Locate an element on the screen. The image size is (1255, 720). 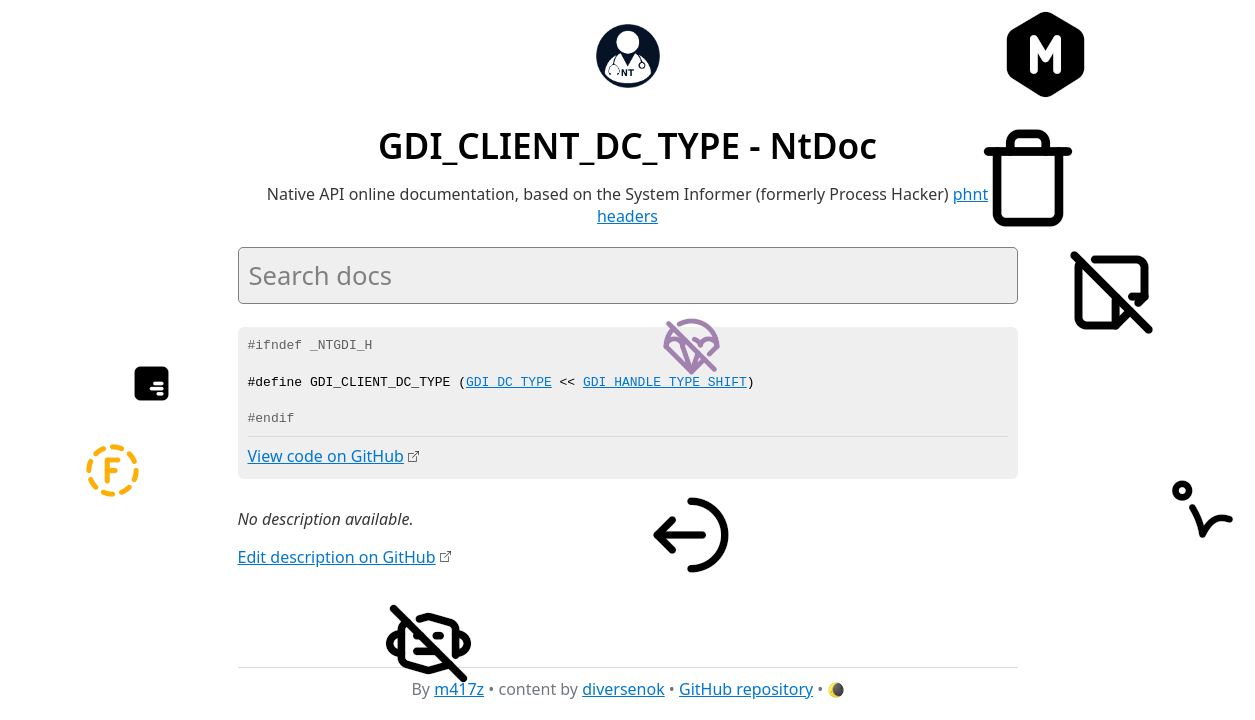
indicates a metro or transit-related feature is located at coordinates (1045, 54).